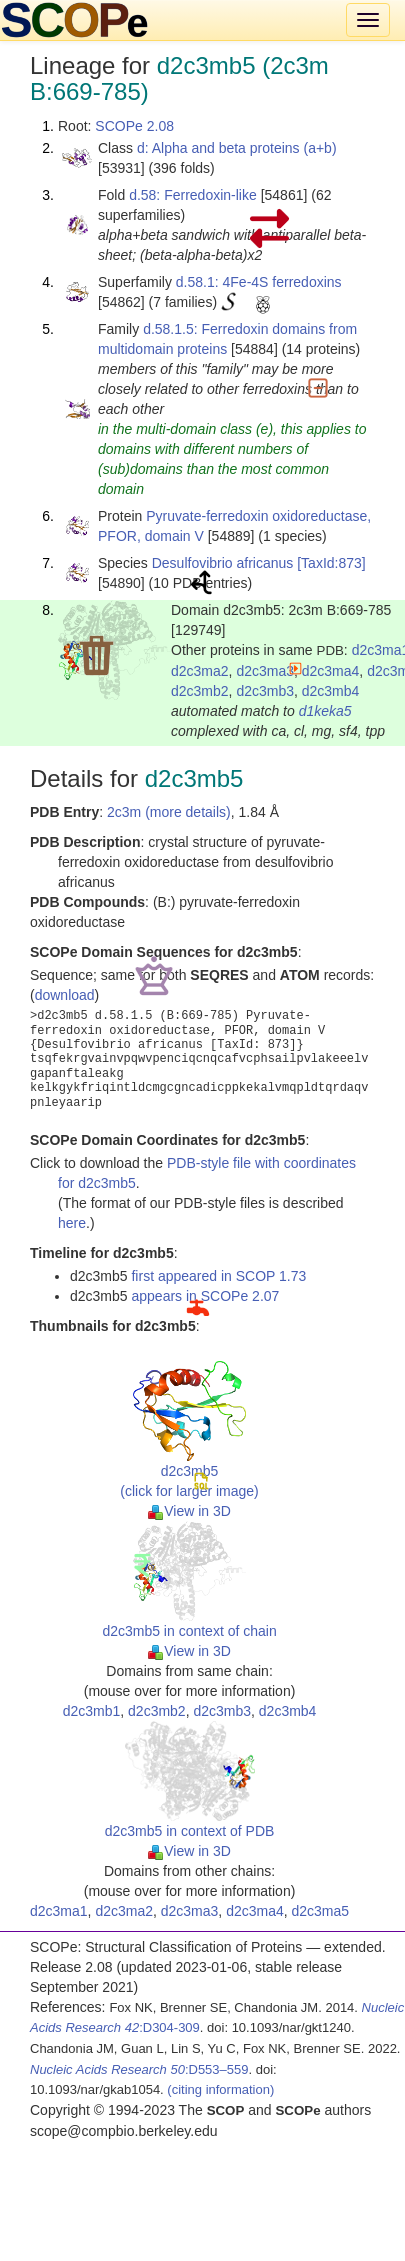 This screenshot has width=405, height=2261. What do you see at coordinates (198, 1309) in the screenshot?
I see `access water or plumbing settings` at bounding box center [198, 1309].